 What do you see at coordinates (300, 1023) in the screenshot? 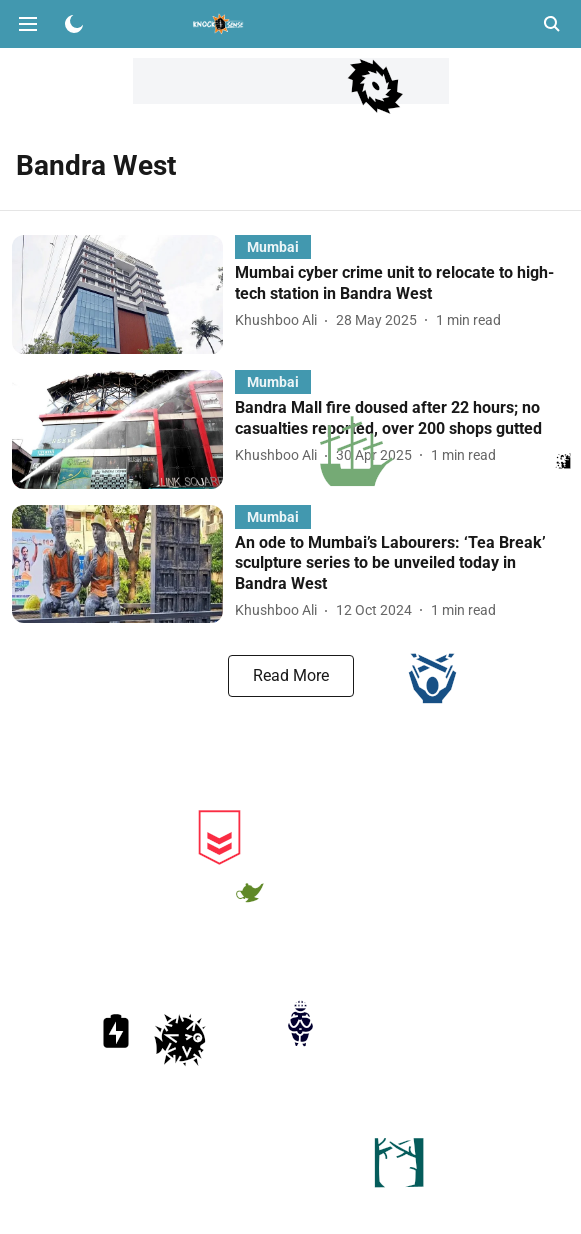
I see `view artifact or historical item details` at bounding box center [300, 1023].